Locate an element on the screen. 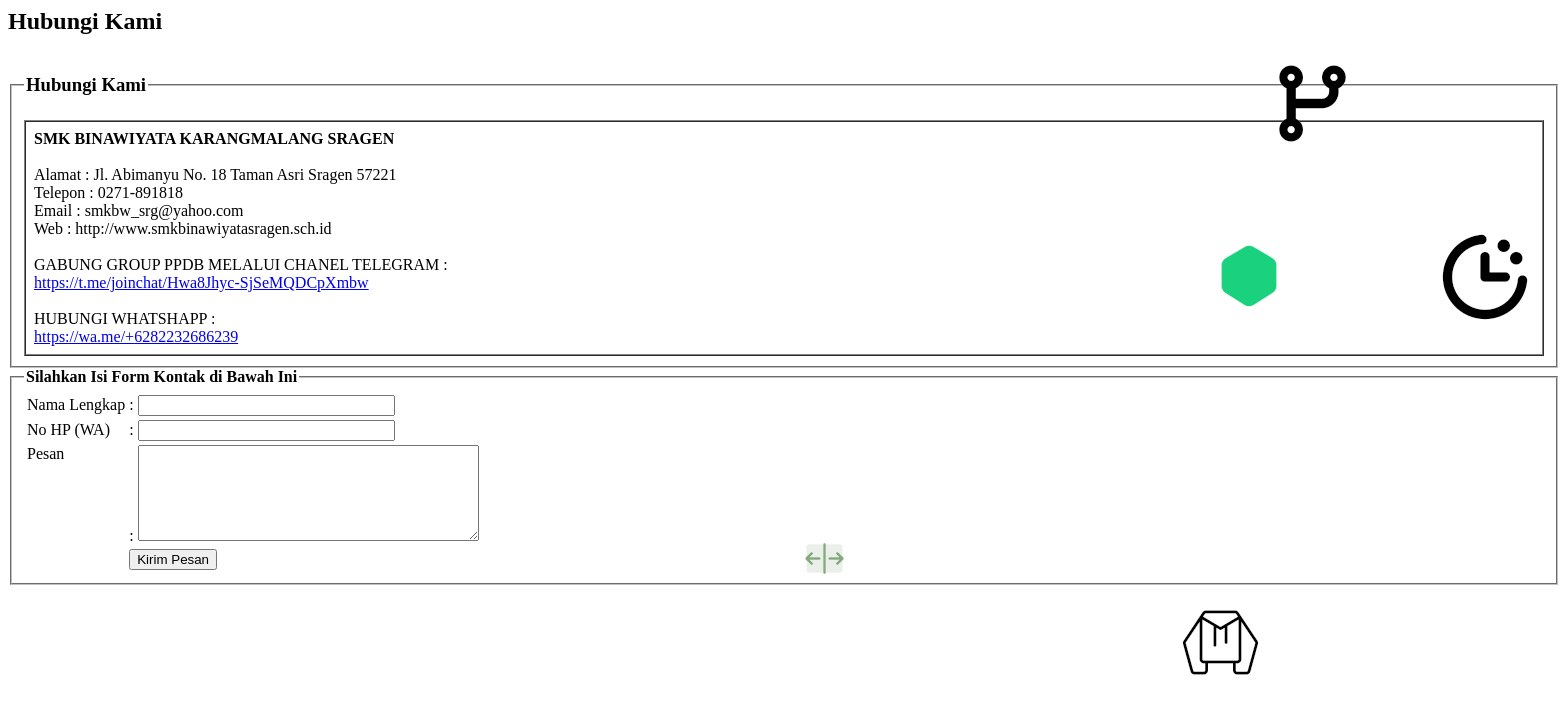  indicates a selected or active state is located at coordinates (1249, 276).